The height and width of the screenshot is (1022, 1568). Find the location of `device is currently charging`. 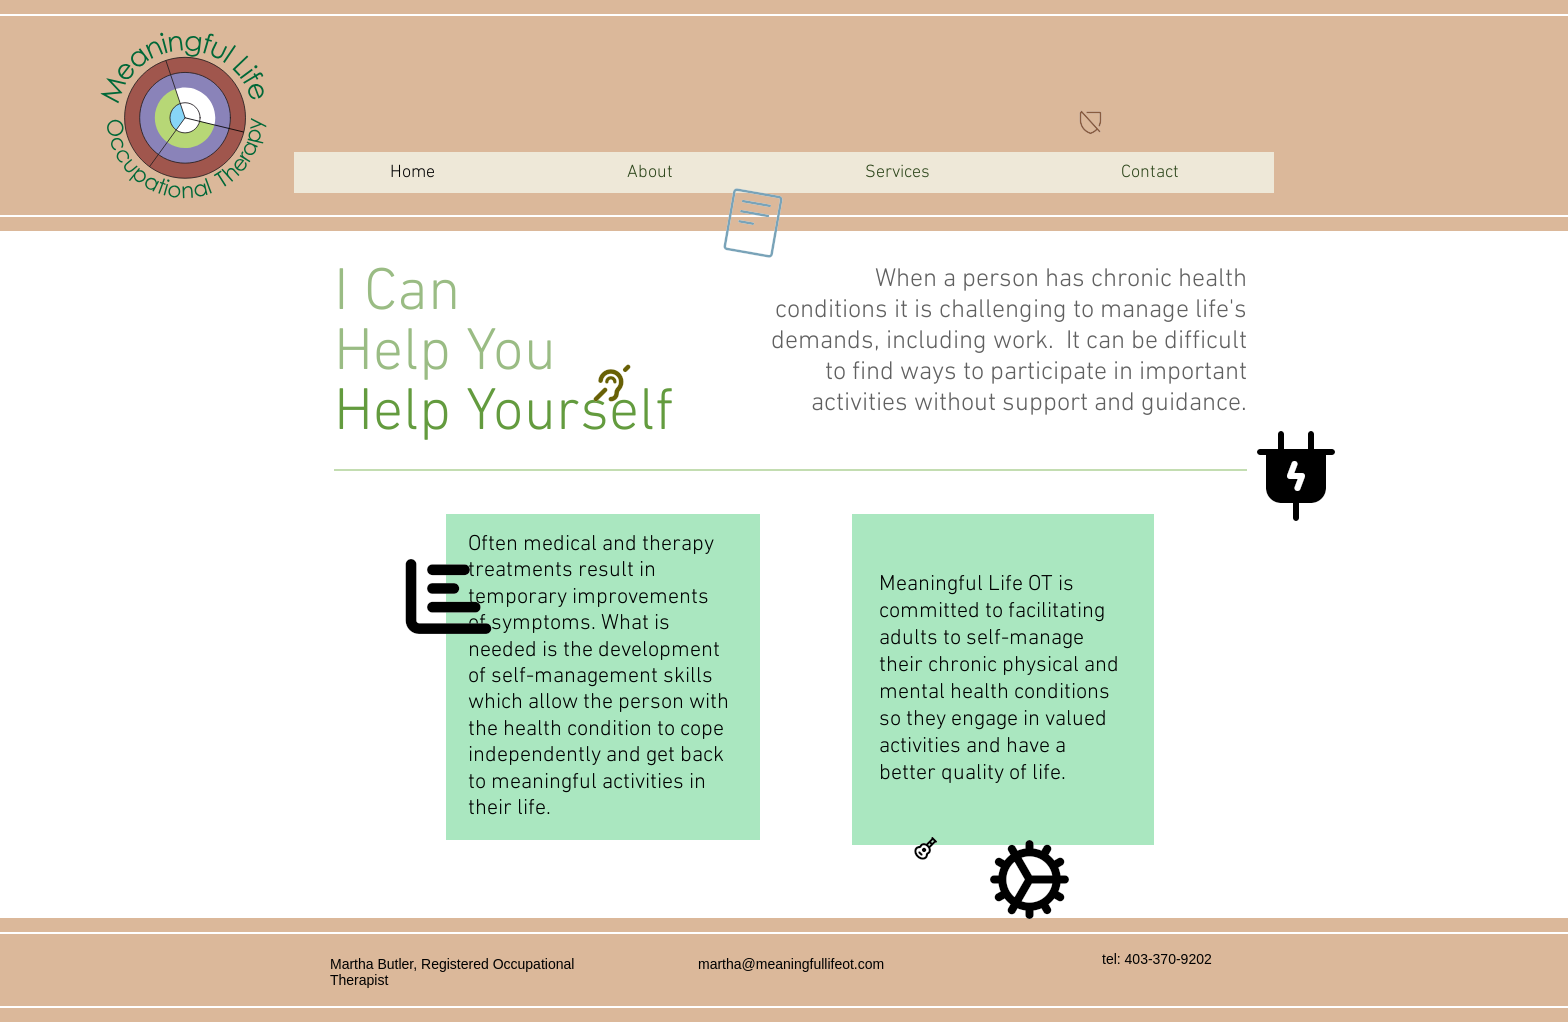

device is currently charging is located at coordinates (1296, 476).